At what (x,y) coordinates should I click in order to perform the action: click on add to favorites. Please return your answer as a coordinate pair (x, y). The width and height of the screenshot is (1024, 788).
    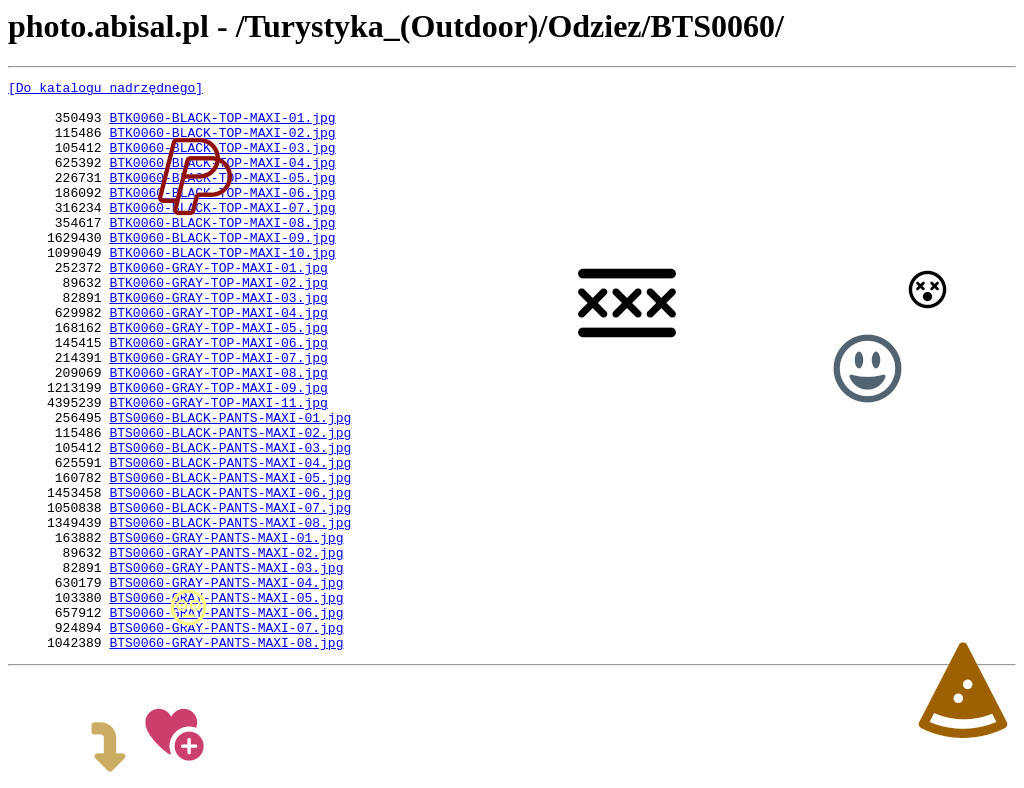
    Looking at the image, I should click on (174, 731).